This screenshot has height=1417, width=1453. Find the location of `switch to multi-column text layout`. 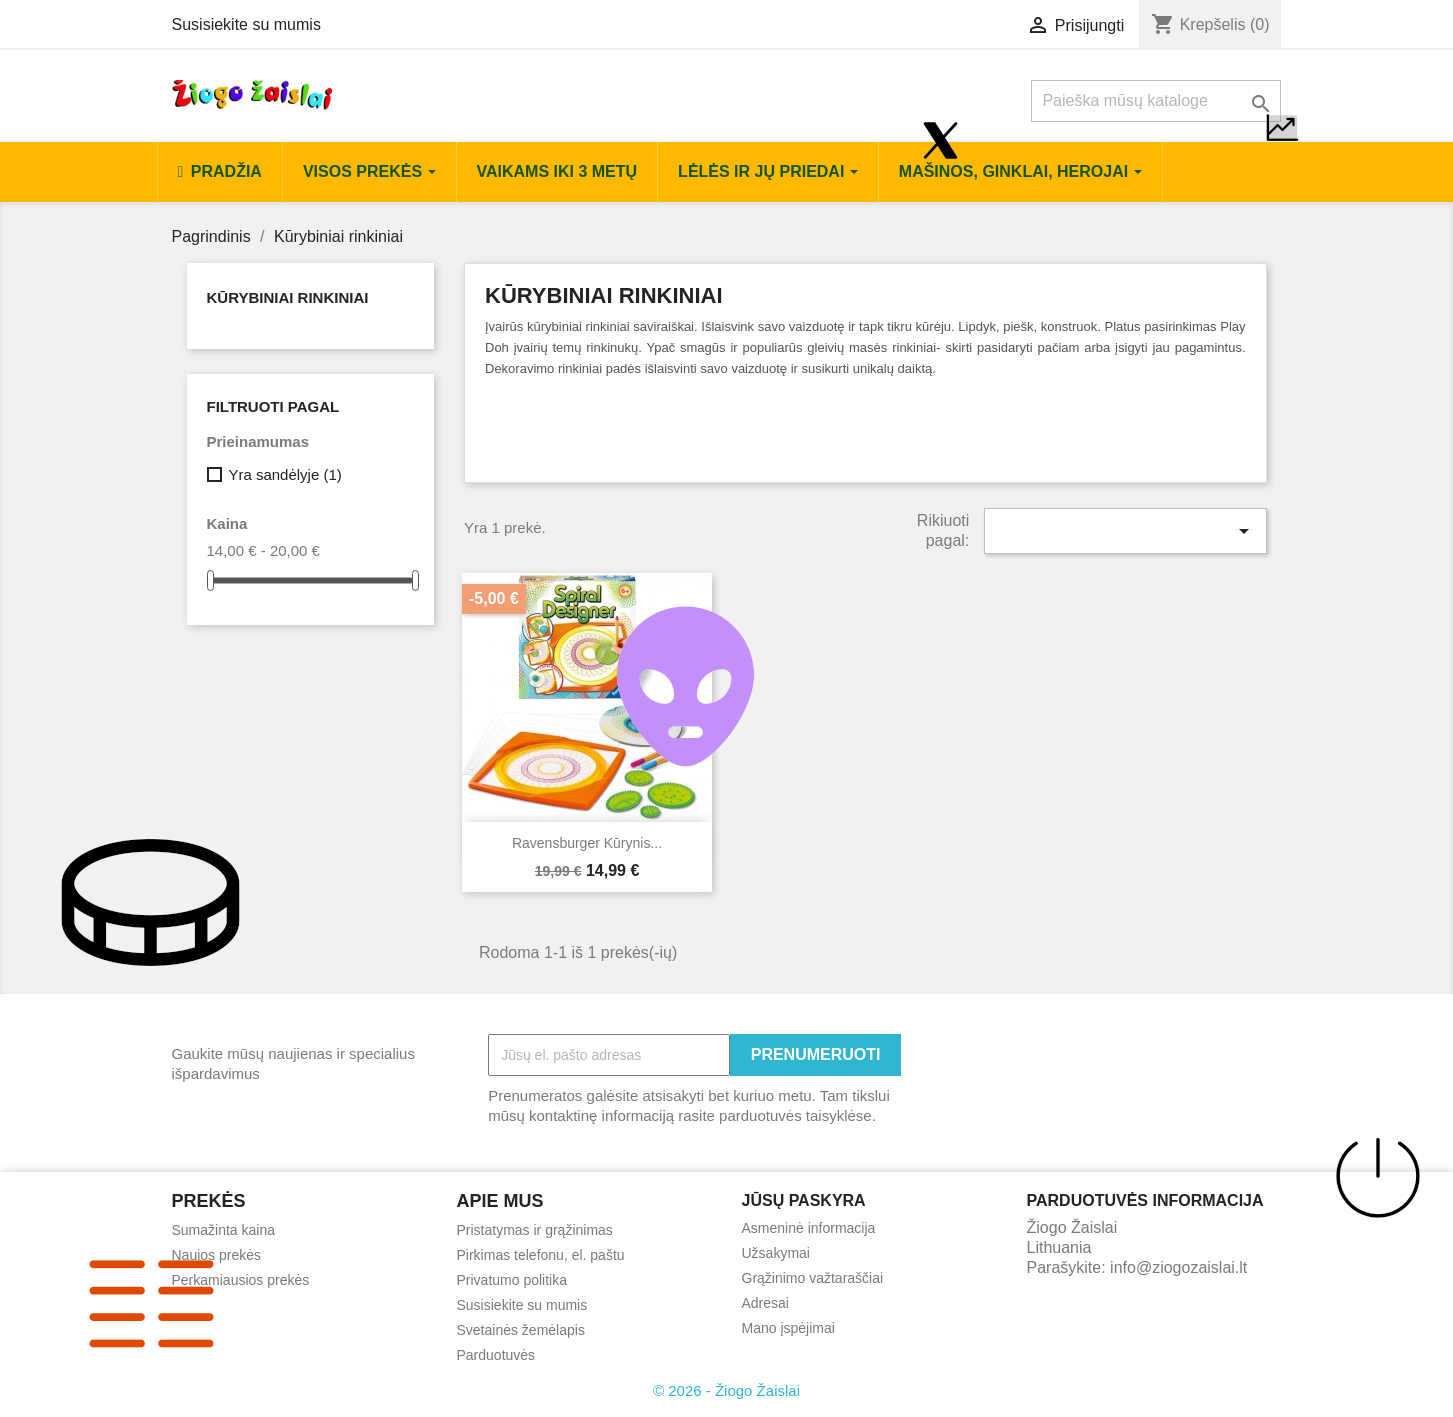

switch to multi-column text layout is located at coordinates (151, 1306).